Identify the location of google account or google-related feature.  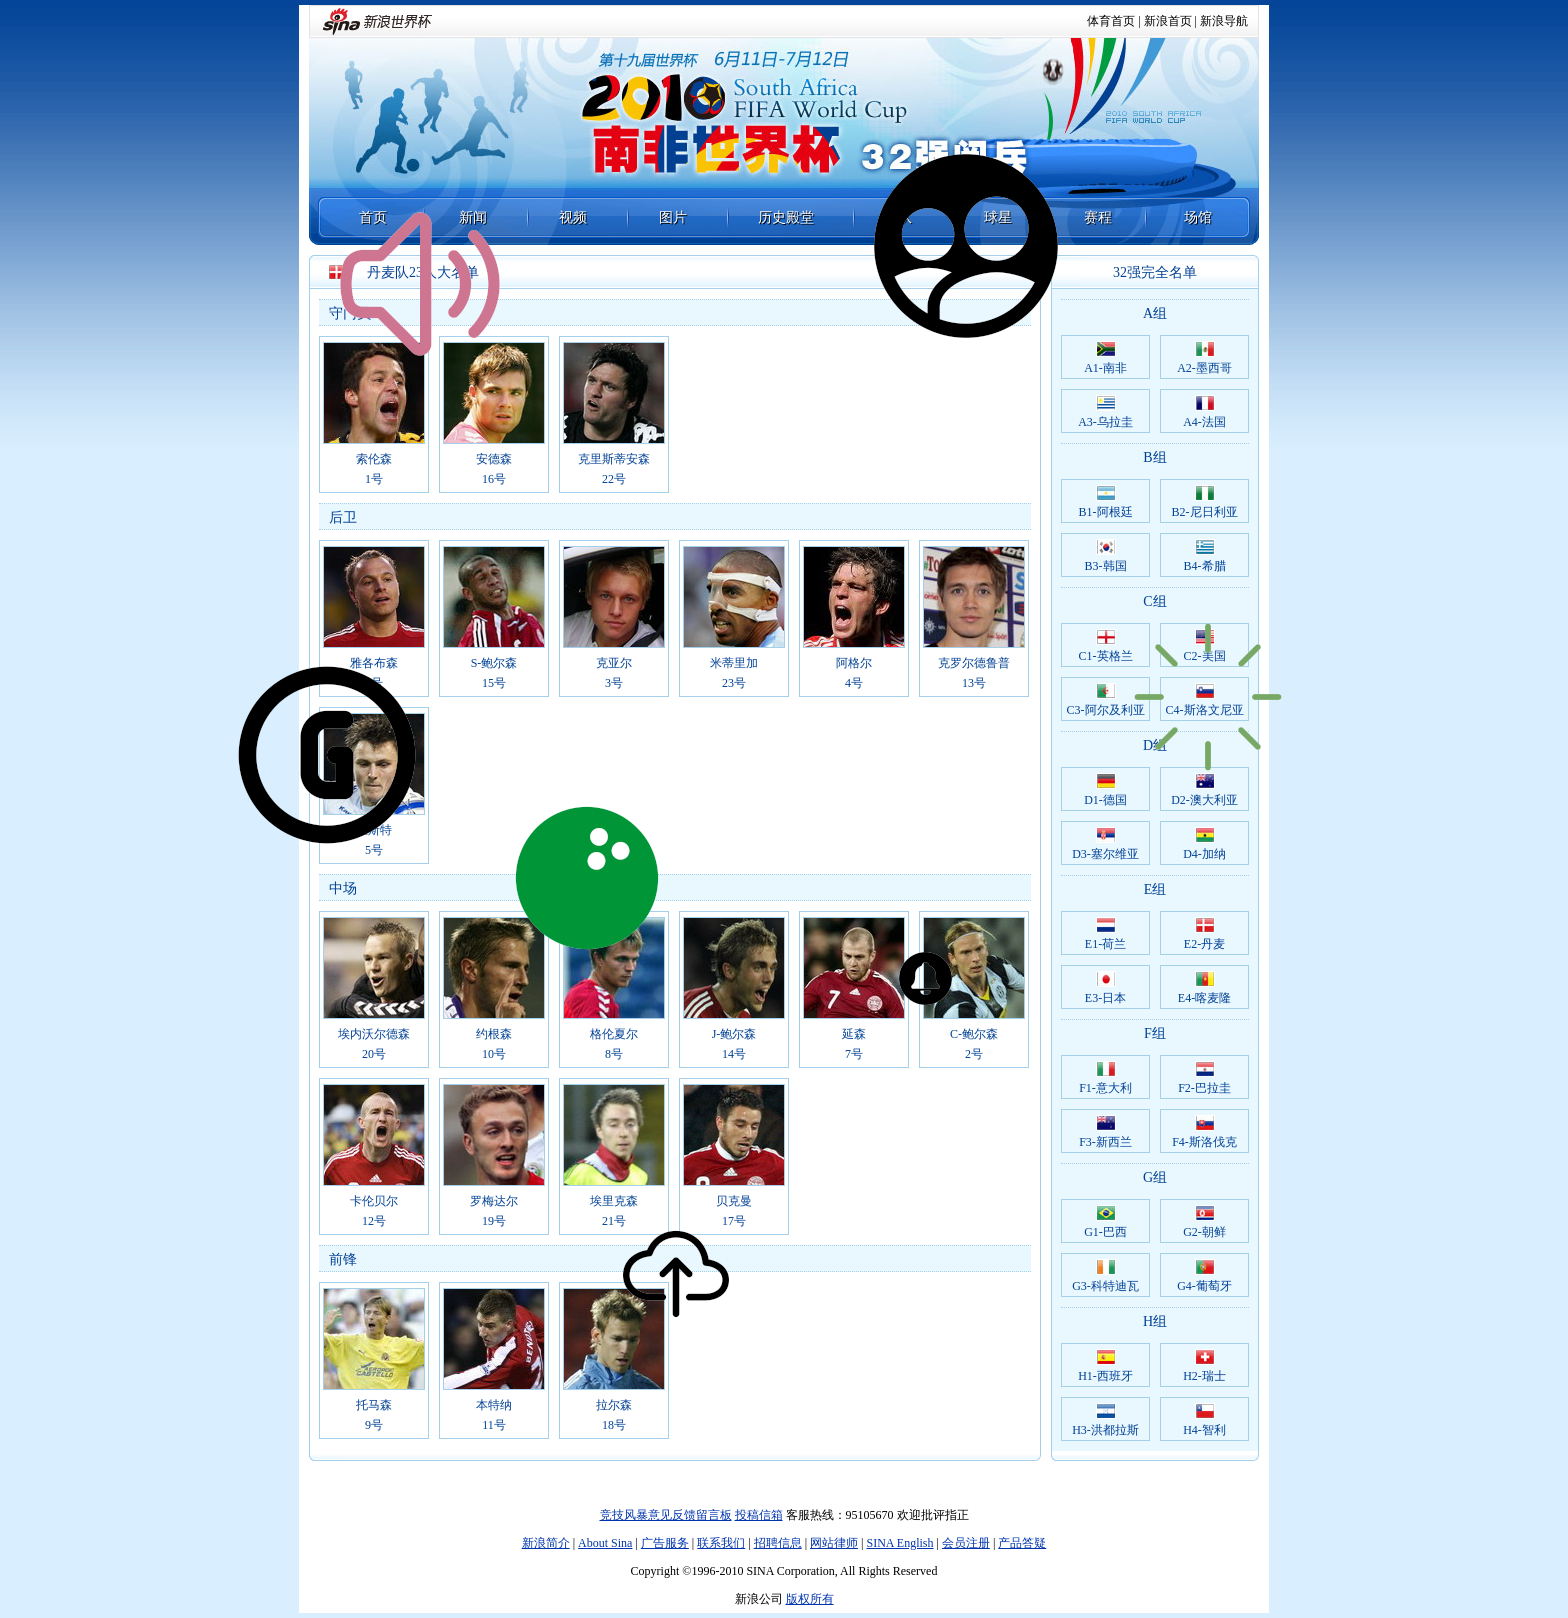
(327, 755).